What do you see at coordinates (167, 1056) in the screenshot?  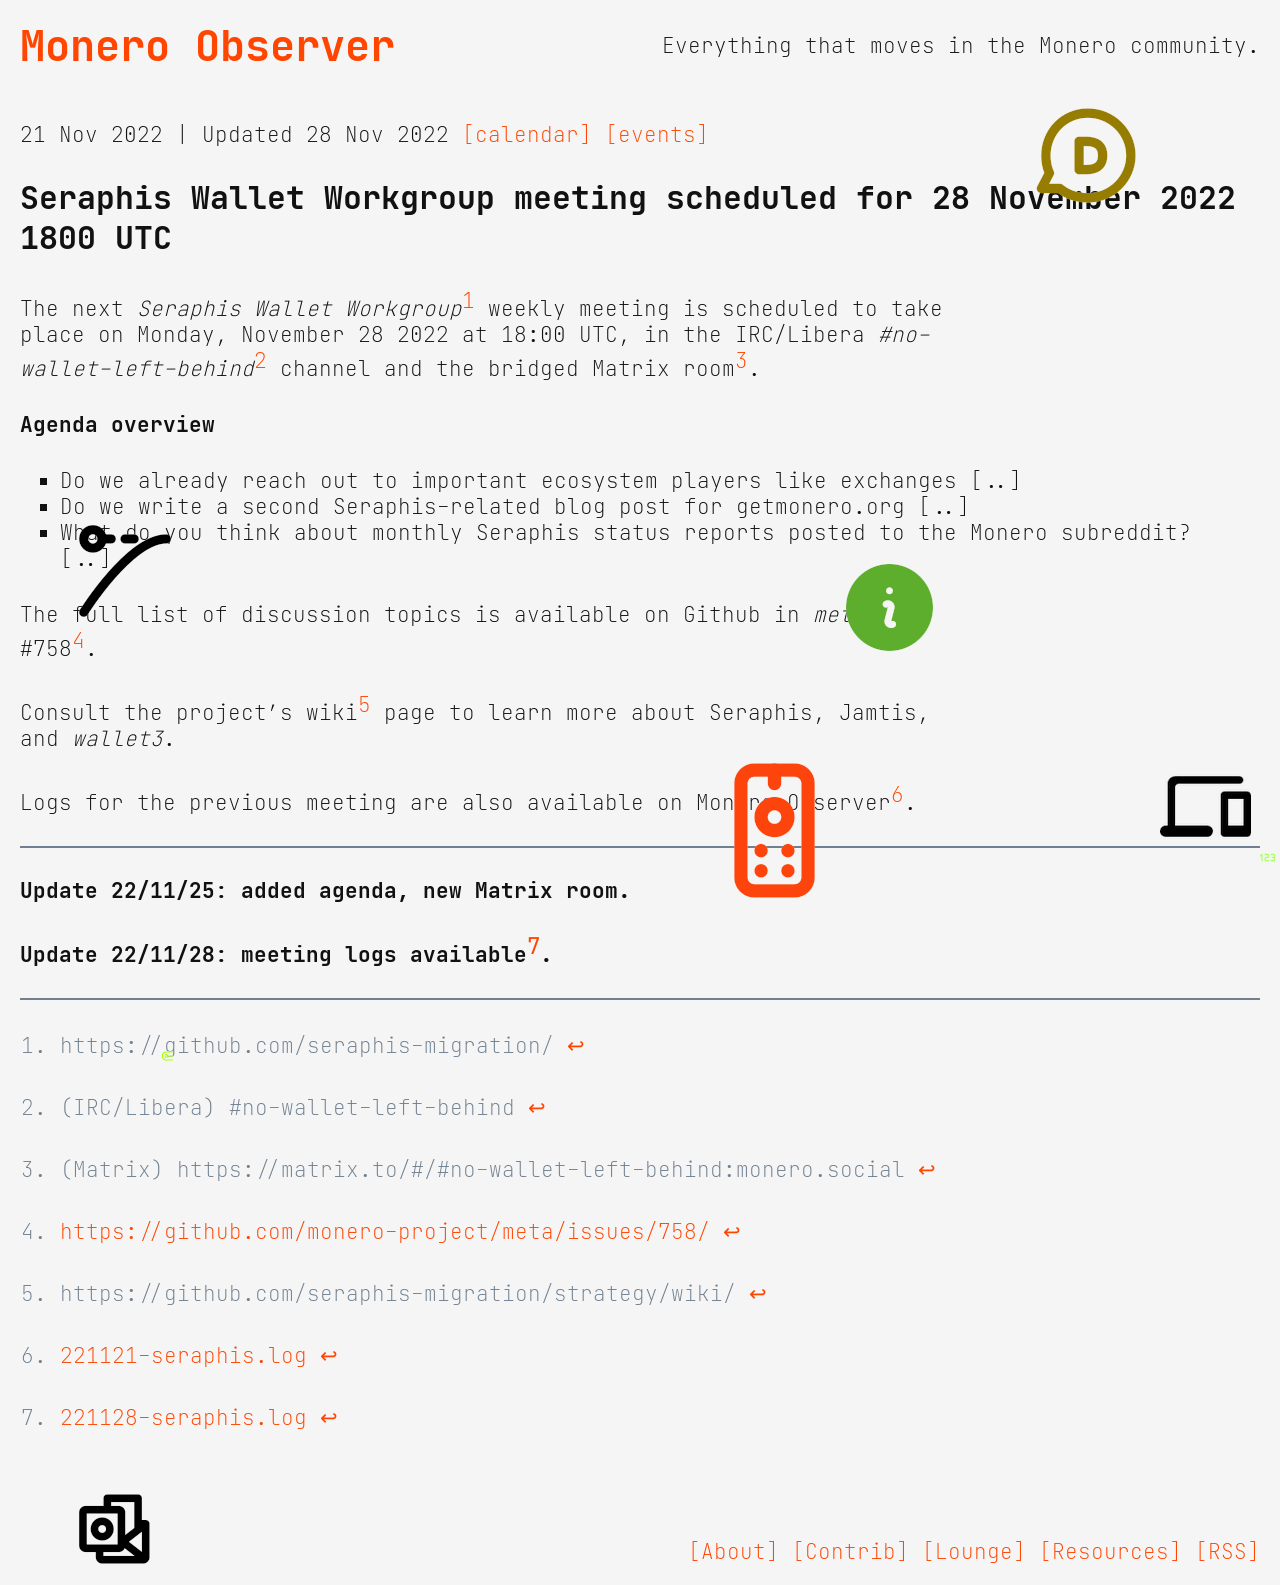 I see `indicates a rounded line cap style option` at bounding box center [167, 1056].